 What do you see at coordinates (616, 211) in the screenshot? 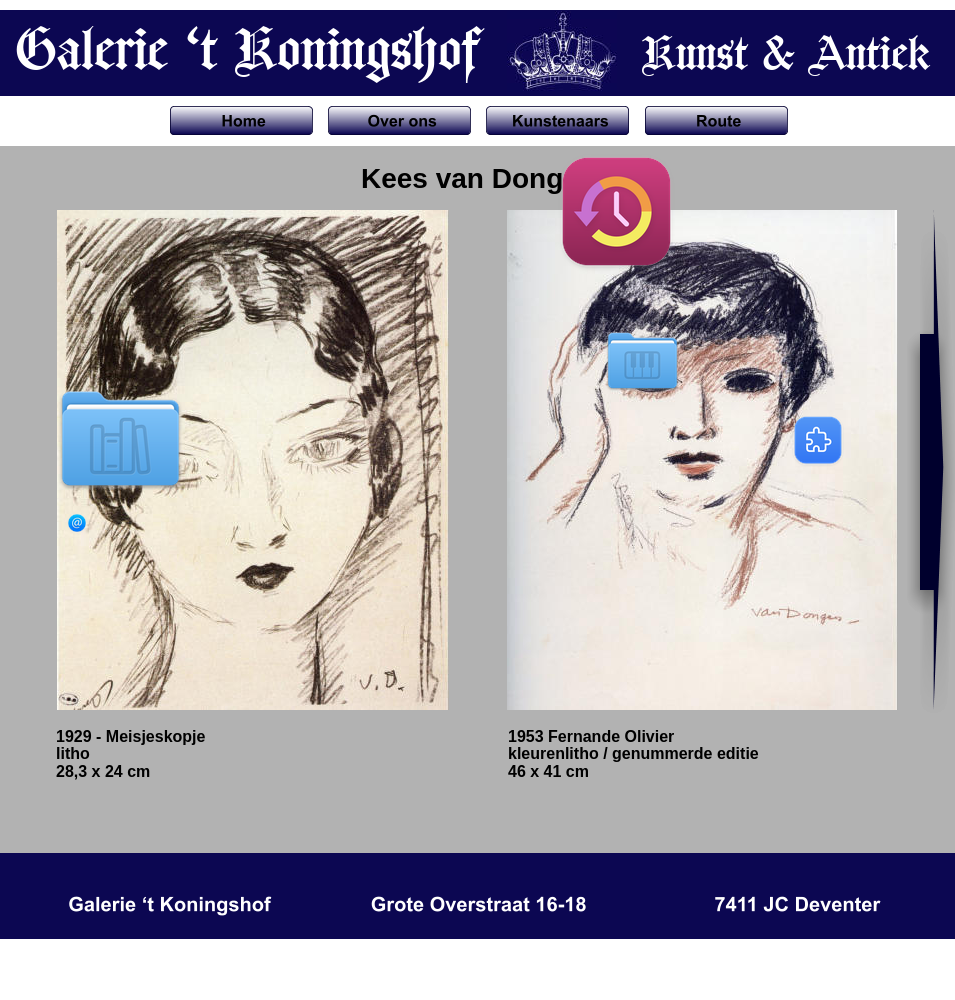
I see `open pika backup to manage system backups` at bounding box center [616, 211].